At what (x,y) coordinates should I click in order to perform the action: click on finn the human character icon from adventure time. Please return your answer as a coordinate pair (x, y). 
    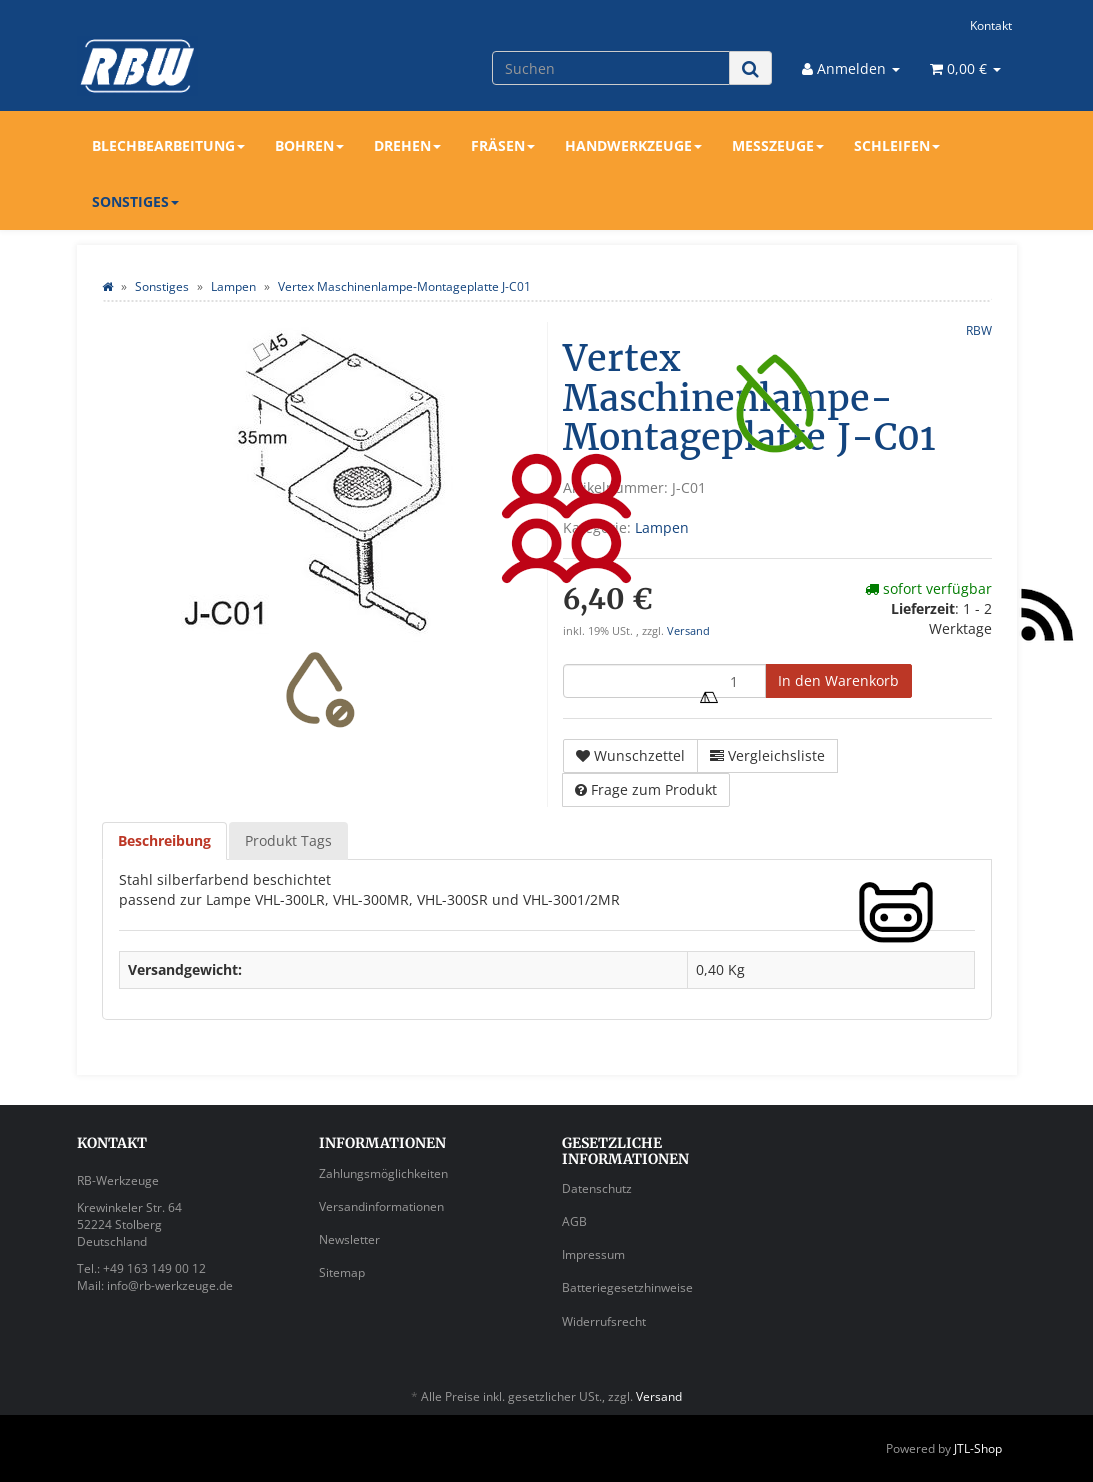
    Looking at the image, I should click on (896, 911).